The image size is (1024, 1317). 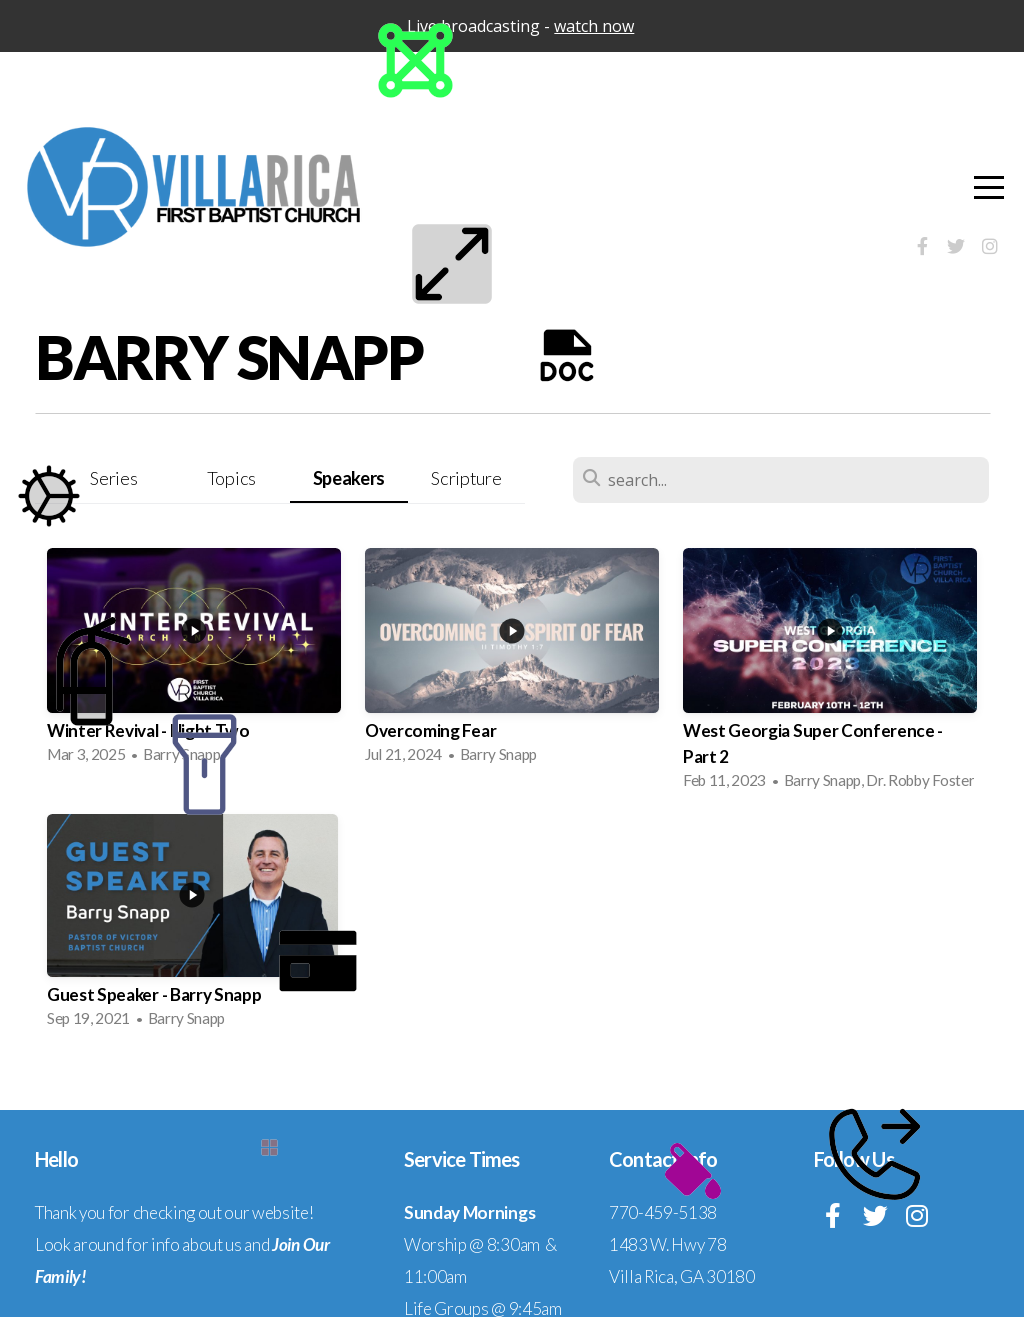 I want to click on manage payment methods, so click(x=318, y=961).